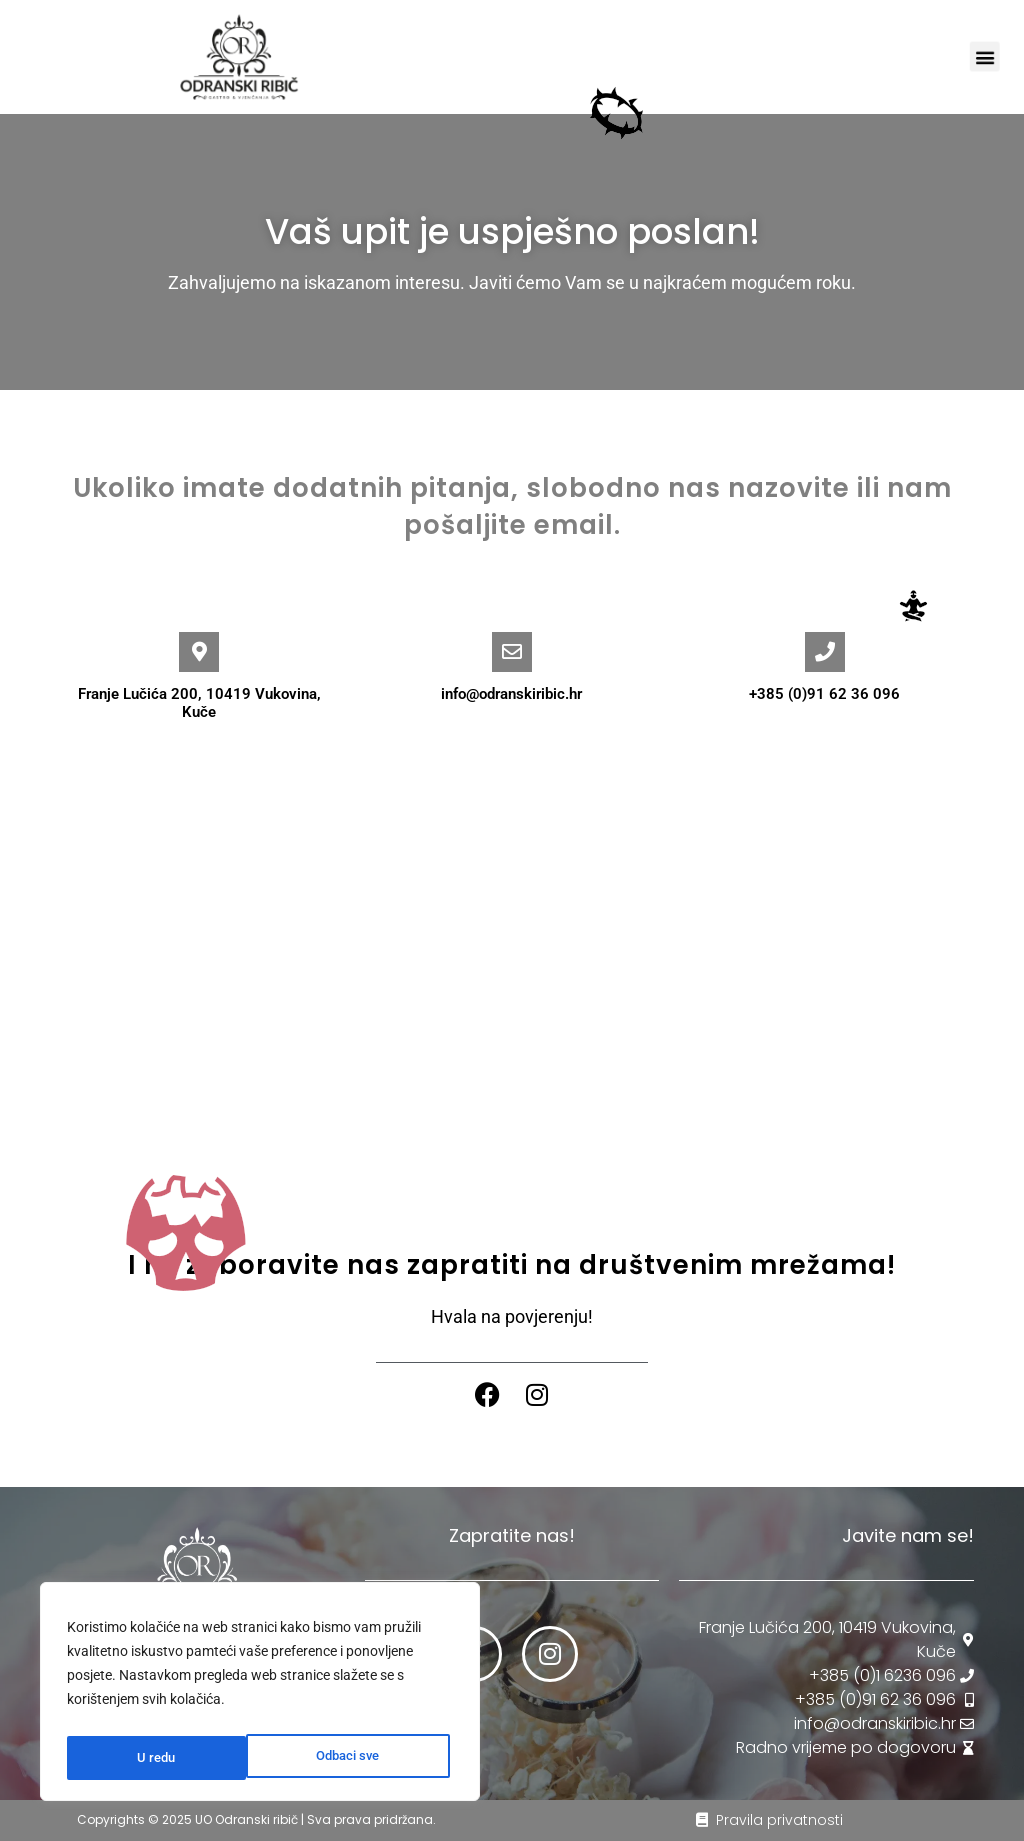  Describe the element at coordinates (616, 113) in the screenshot. I see `indicates a religious or Easter-themed game element` at that location.